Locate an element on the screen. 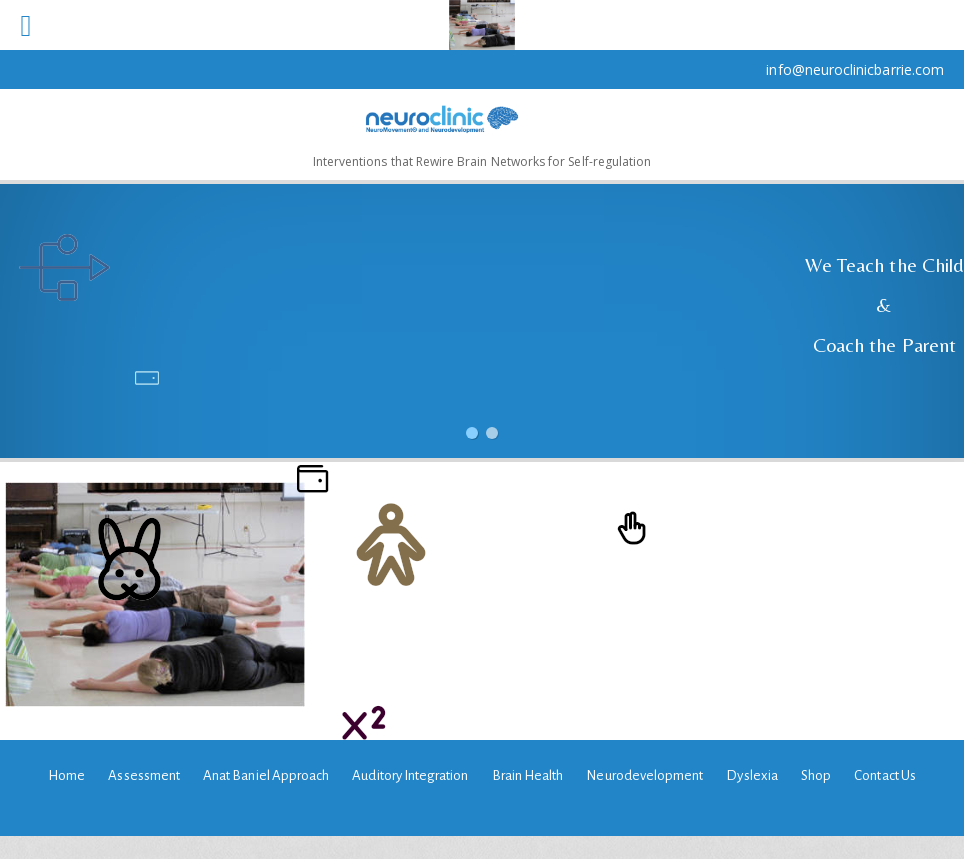  two-finger gesture control is located at coordinates (632, 528).